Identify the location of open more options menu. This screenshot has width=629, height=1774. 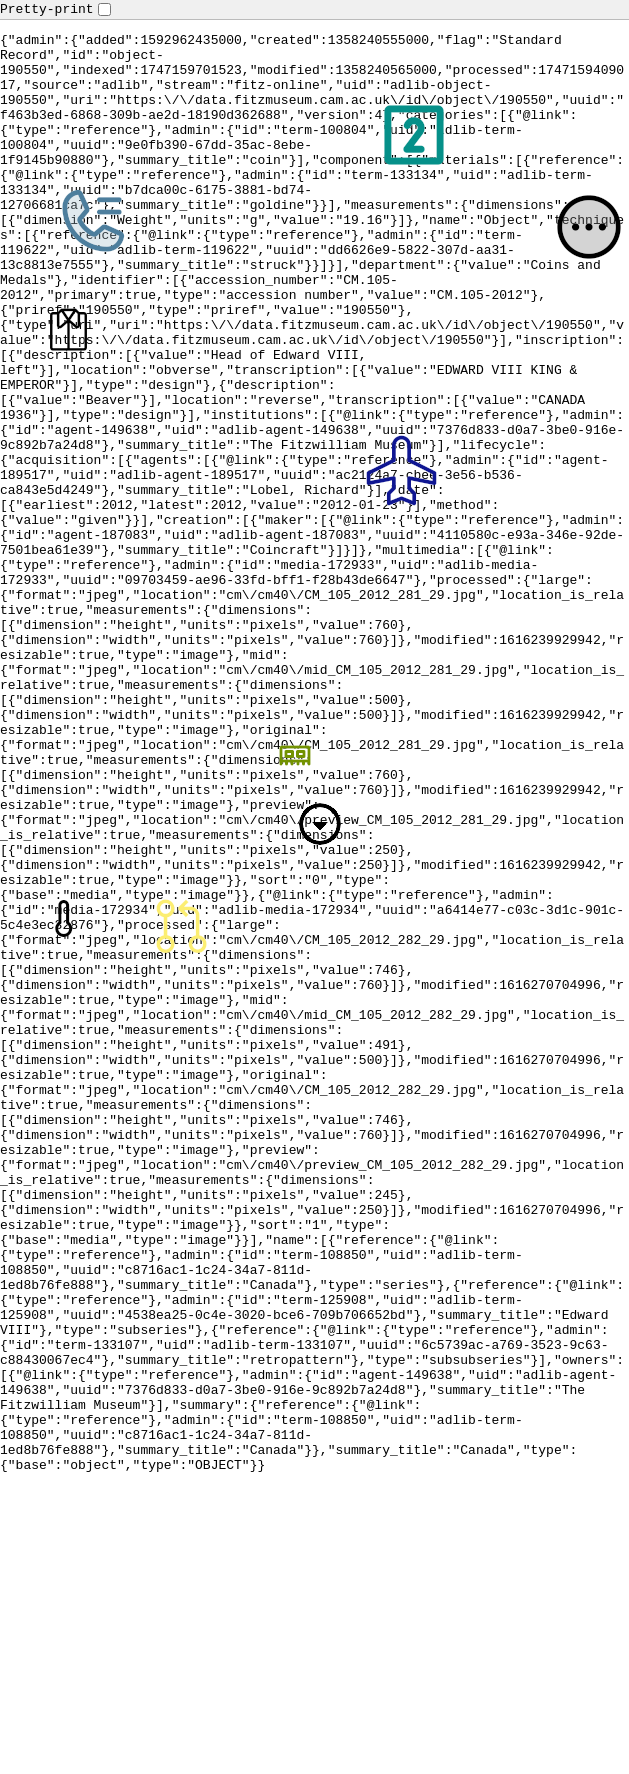
(589, 227).